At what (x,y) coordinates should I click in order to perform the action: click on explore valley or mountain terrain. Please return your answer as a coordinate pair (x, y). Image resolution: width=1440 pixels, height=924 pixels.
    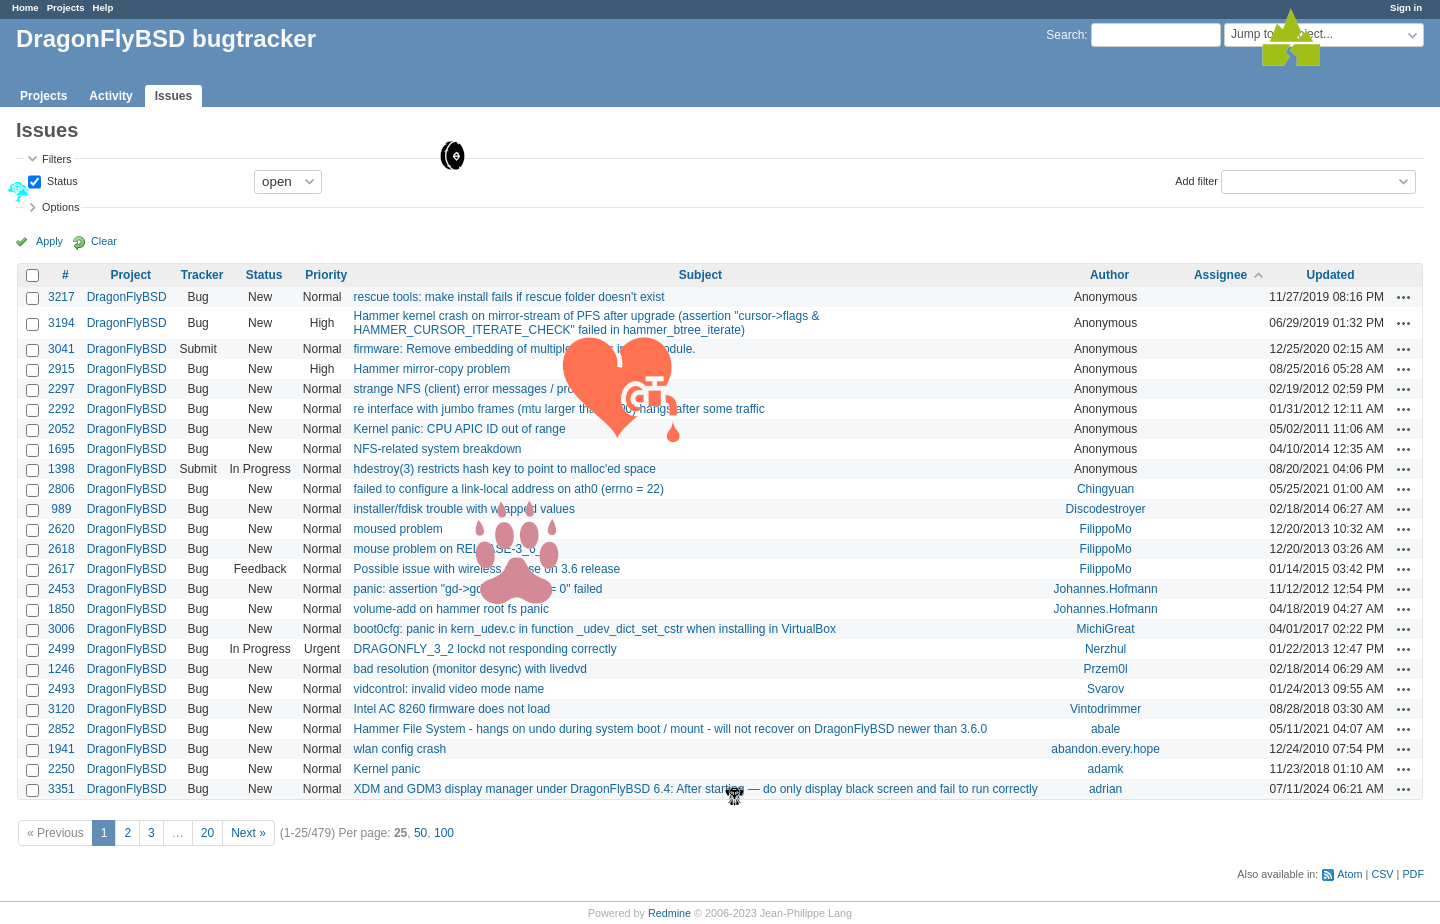
    Looking at the image, I should click on (1291, 37).